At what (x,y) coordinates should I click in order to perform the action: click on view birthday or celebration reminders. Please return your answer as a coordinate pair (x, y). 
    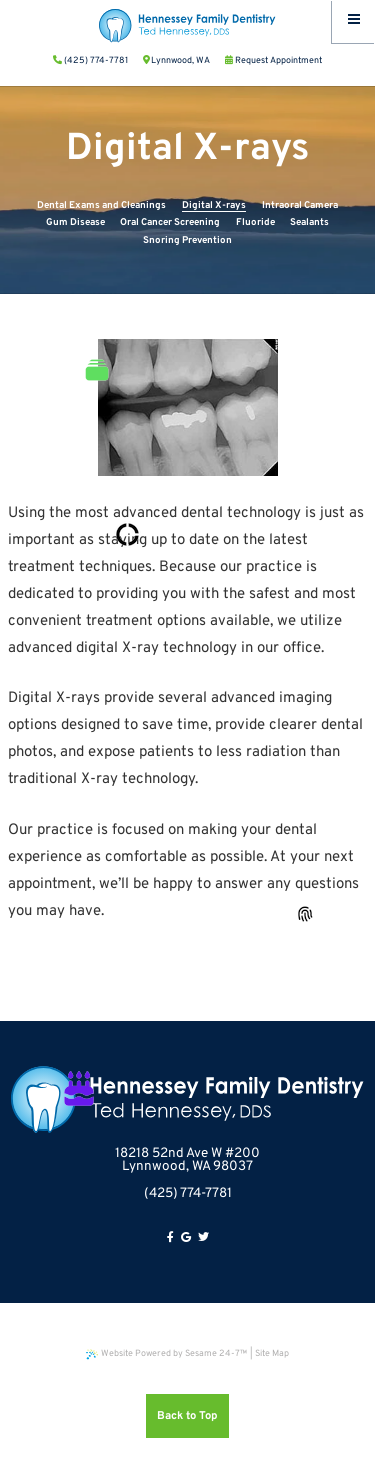
    Looking at the image, I should click on (79, 1089).